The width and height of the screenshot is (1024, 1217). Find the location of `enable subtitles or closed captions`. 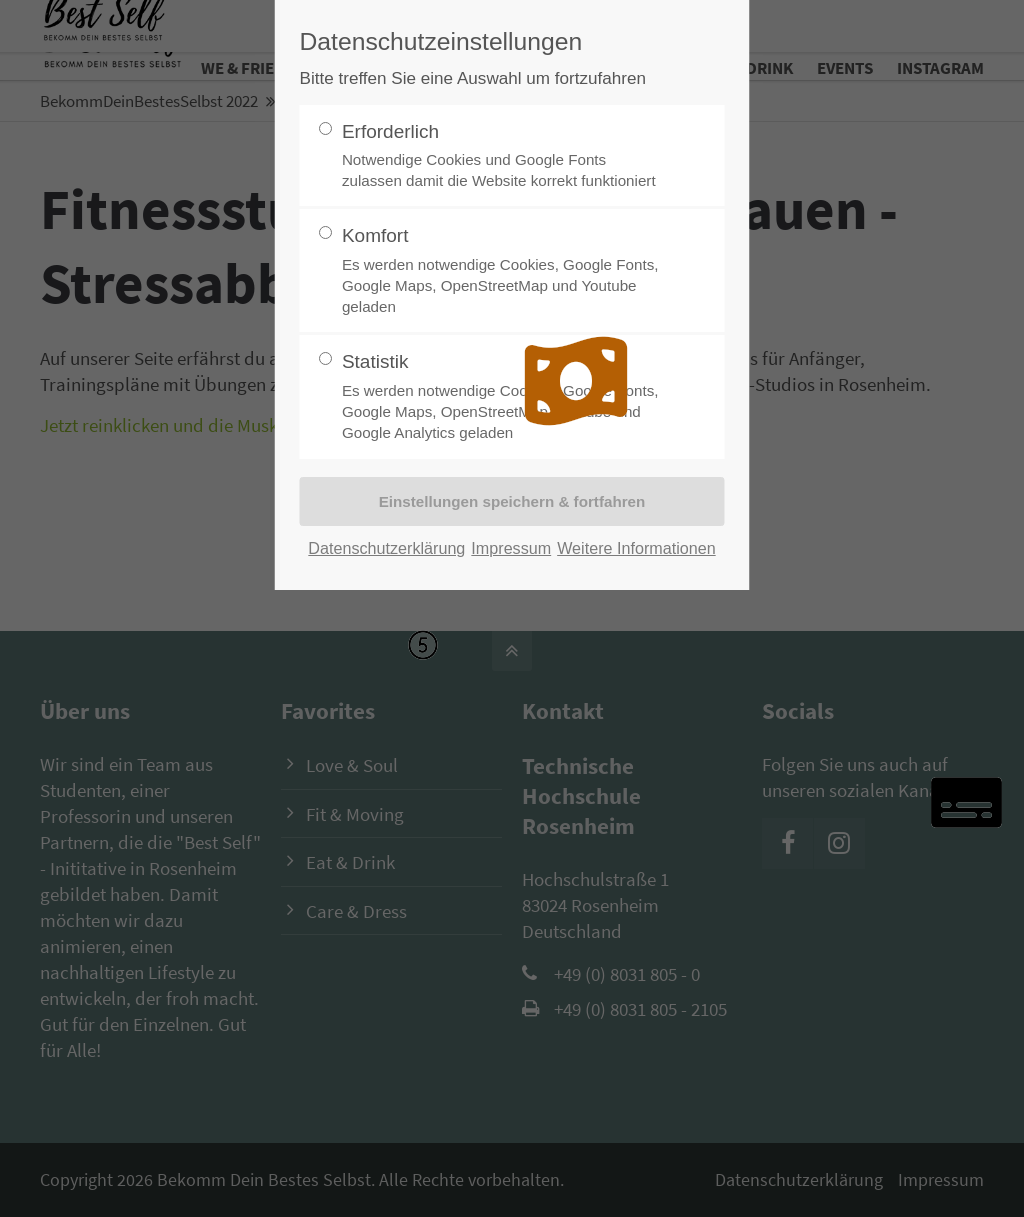

enable subtitles or closed captions is located at coordinates (966, 802).